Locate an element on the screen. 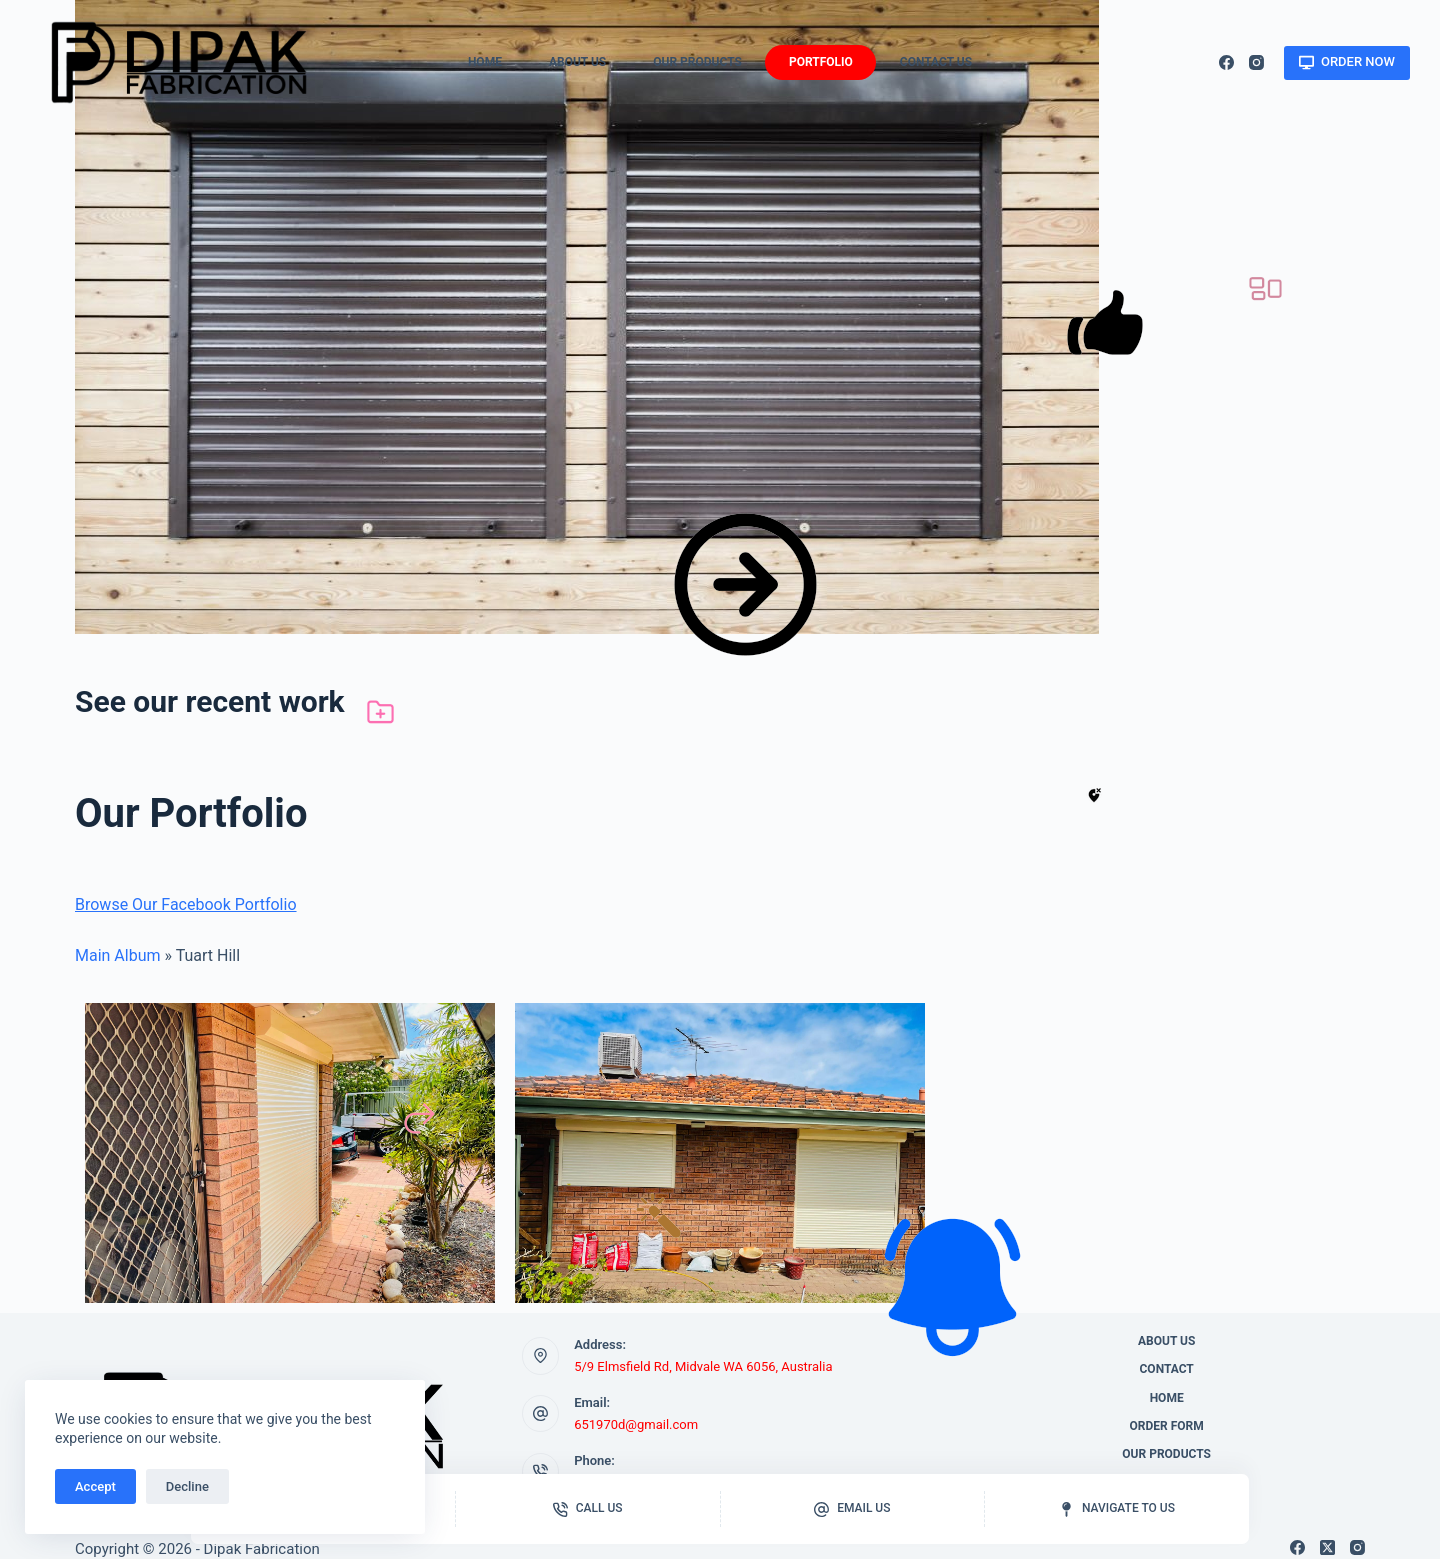  redo last action is located at coordinates (419, 1118).